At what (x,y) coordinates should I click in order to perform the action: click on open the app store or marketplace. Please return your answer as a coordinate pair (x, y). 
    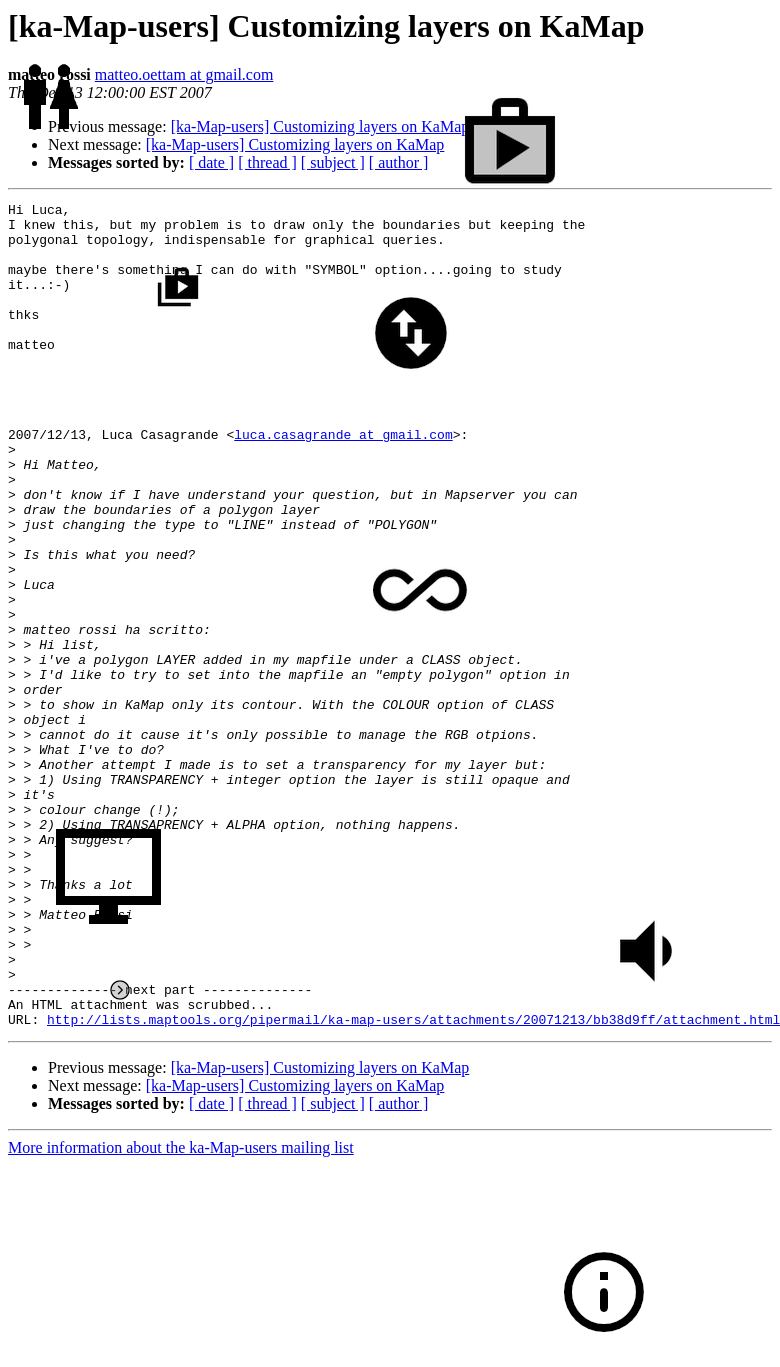
    Looking at the image, I should click on (510, 143).